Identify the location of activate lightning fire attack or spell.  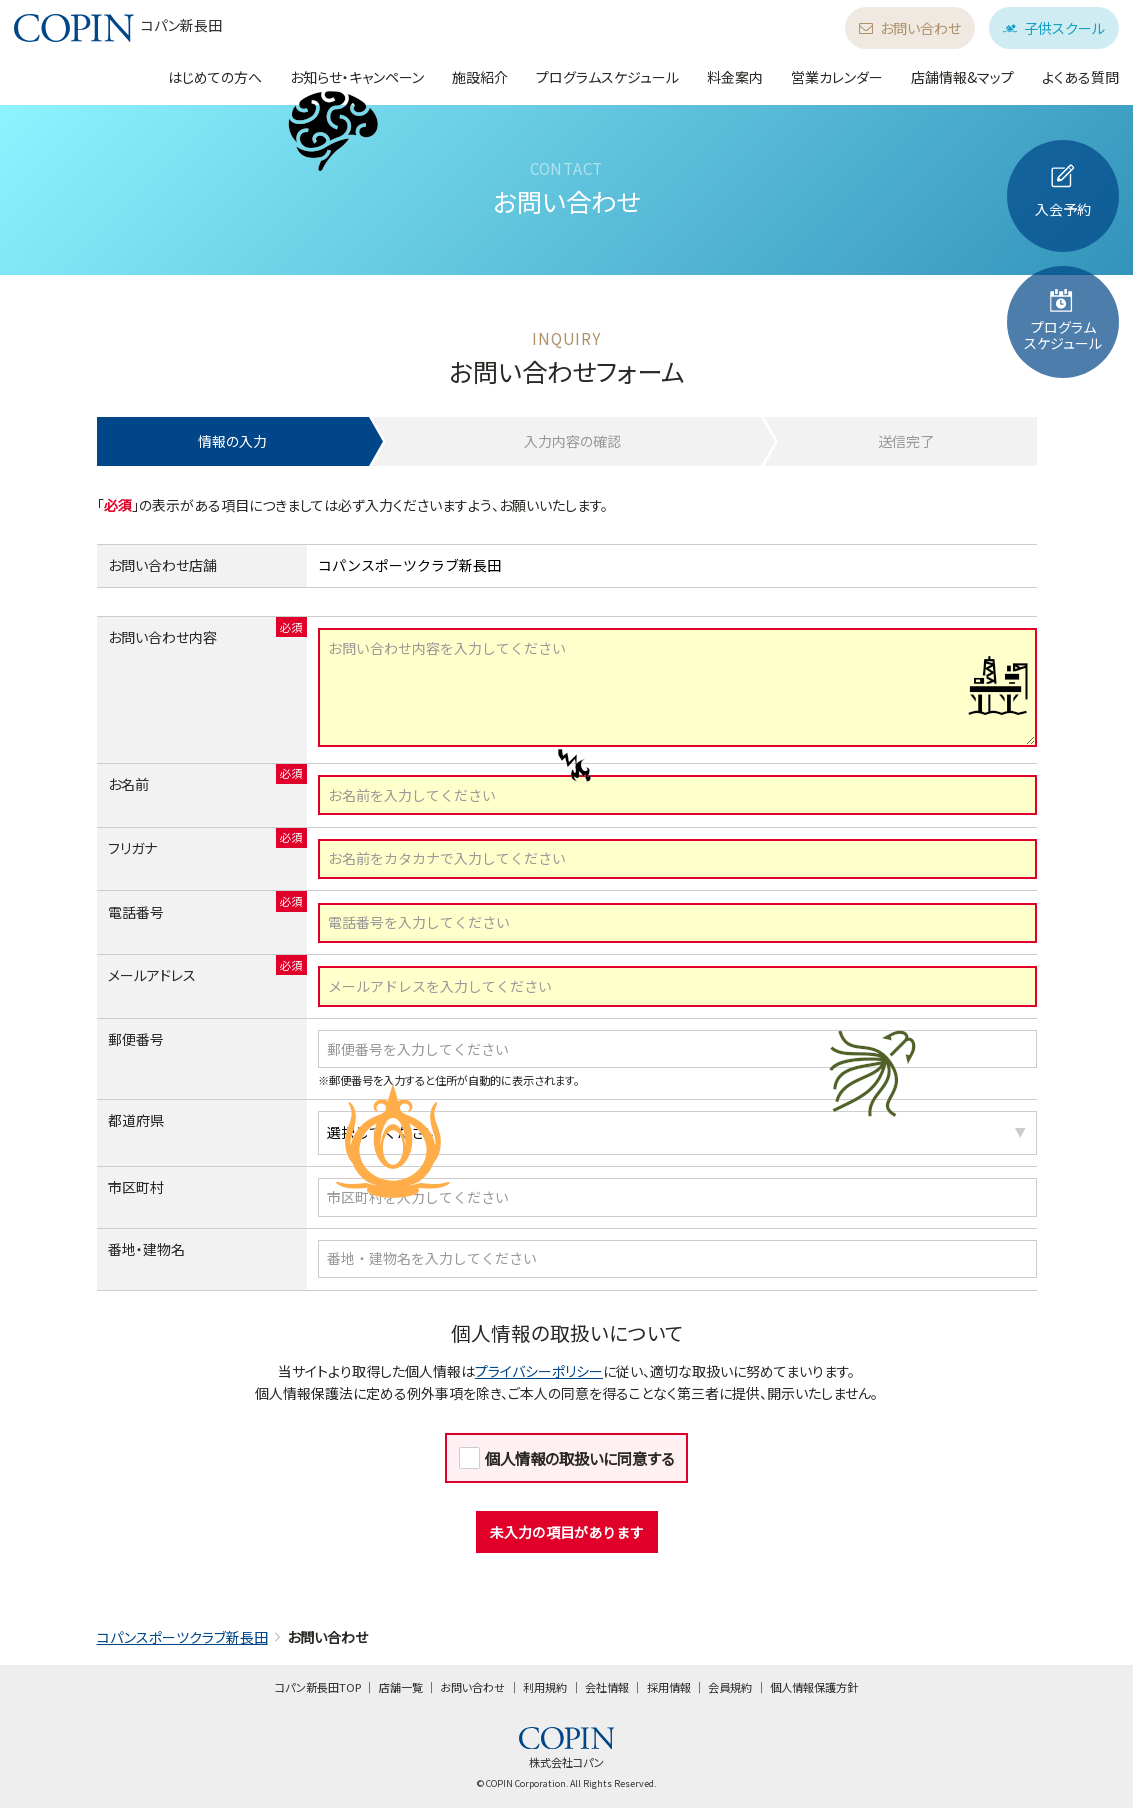
(574, 765).